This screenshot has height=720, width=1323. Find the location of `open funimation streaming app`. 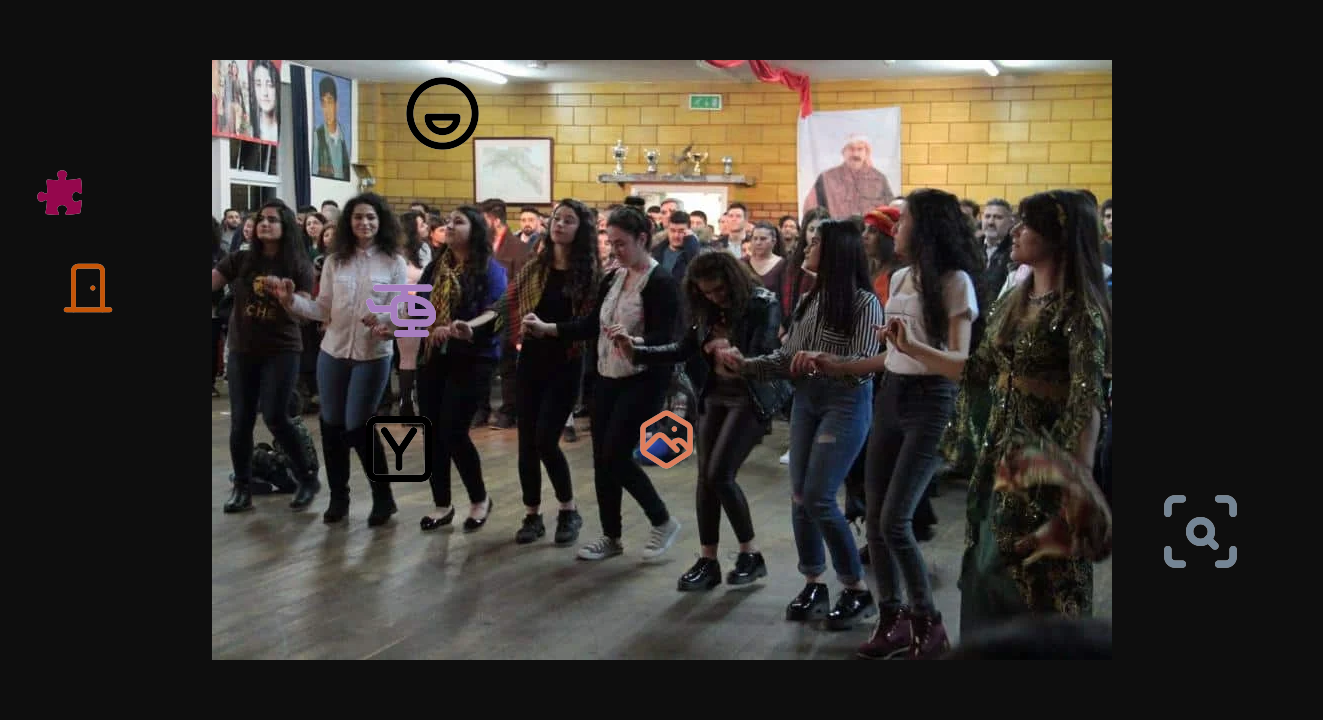

open funimation streaming app is located at coordinates (442, 113).